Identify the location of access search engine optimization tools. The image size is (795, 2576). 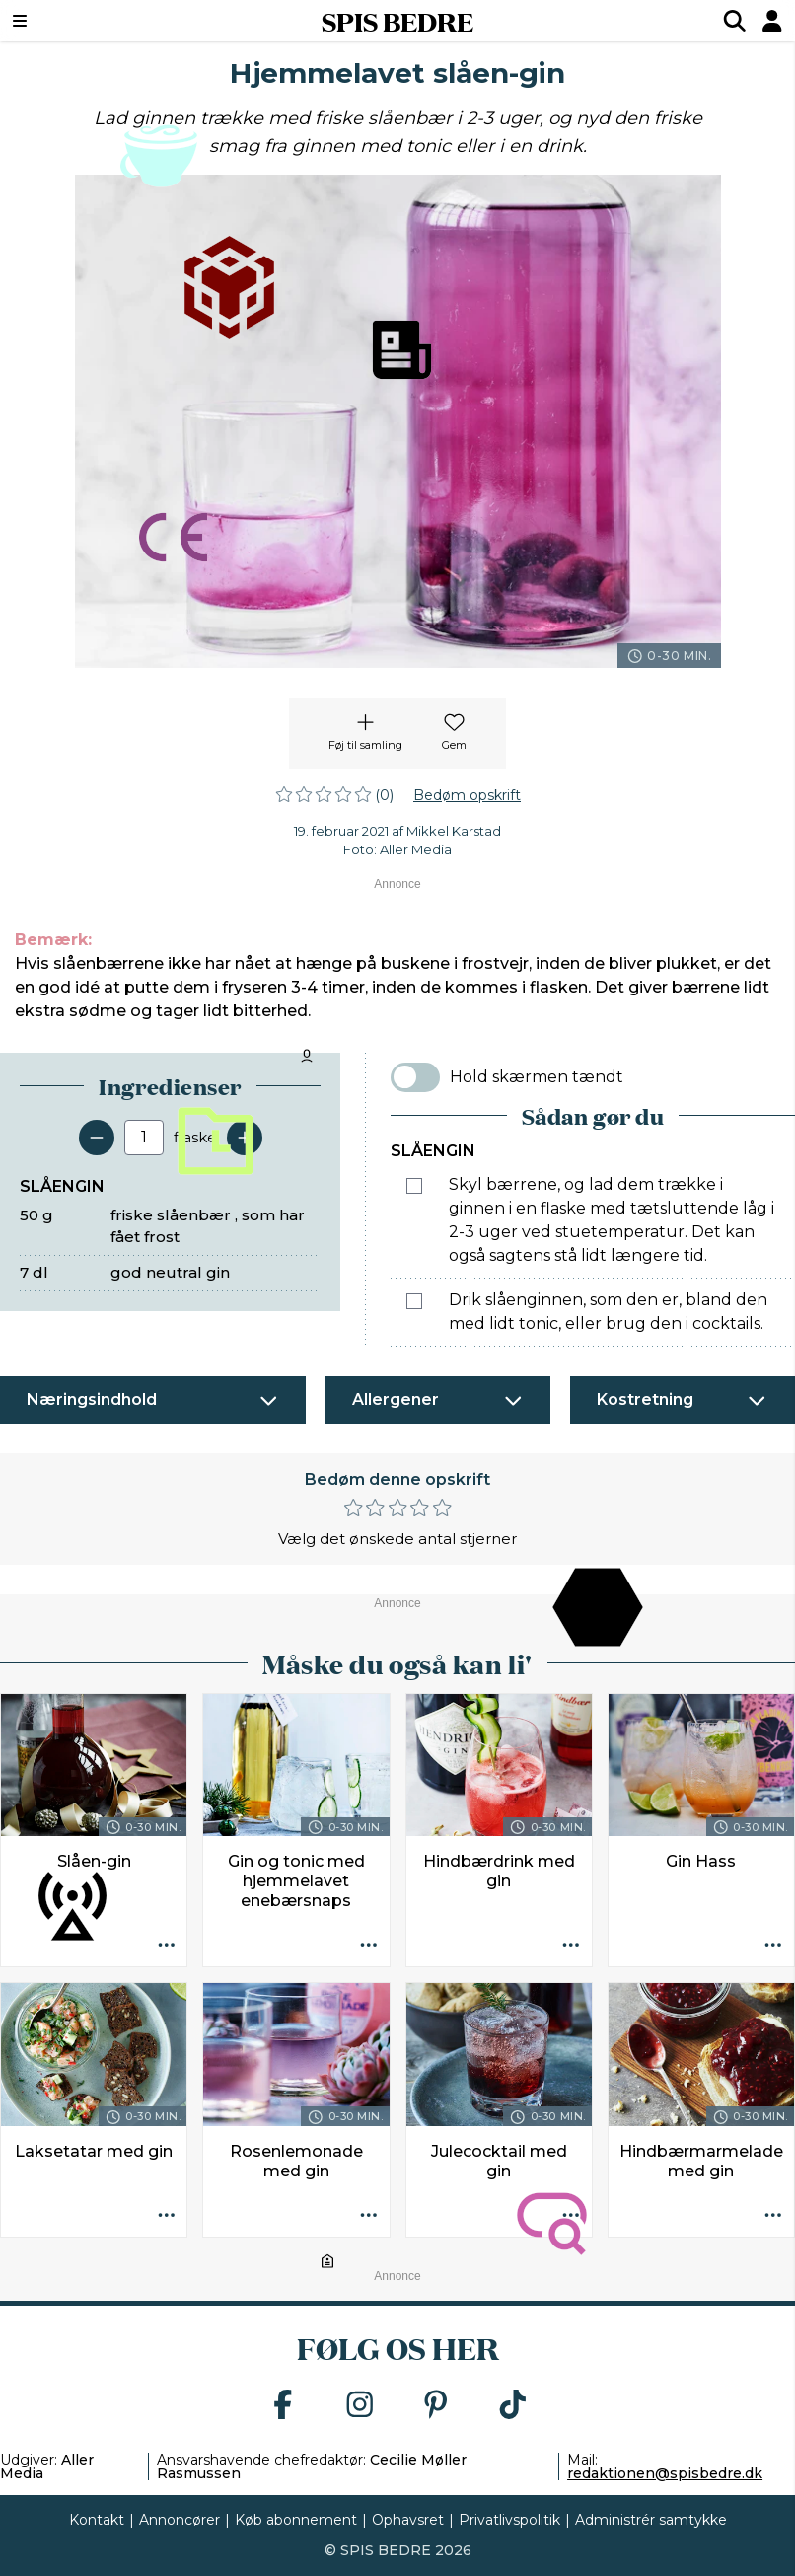
(551, 2221).